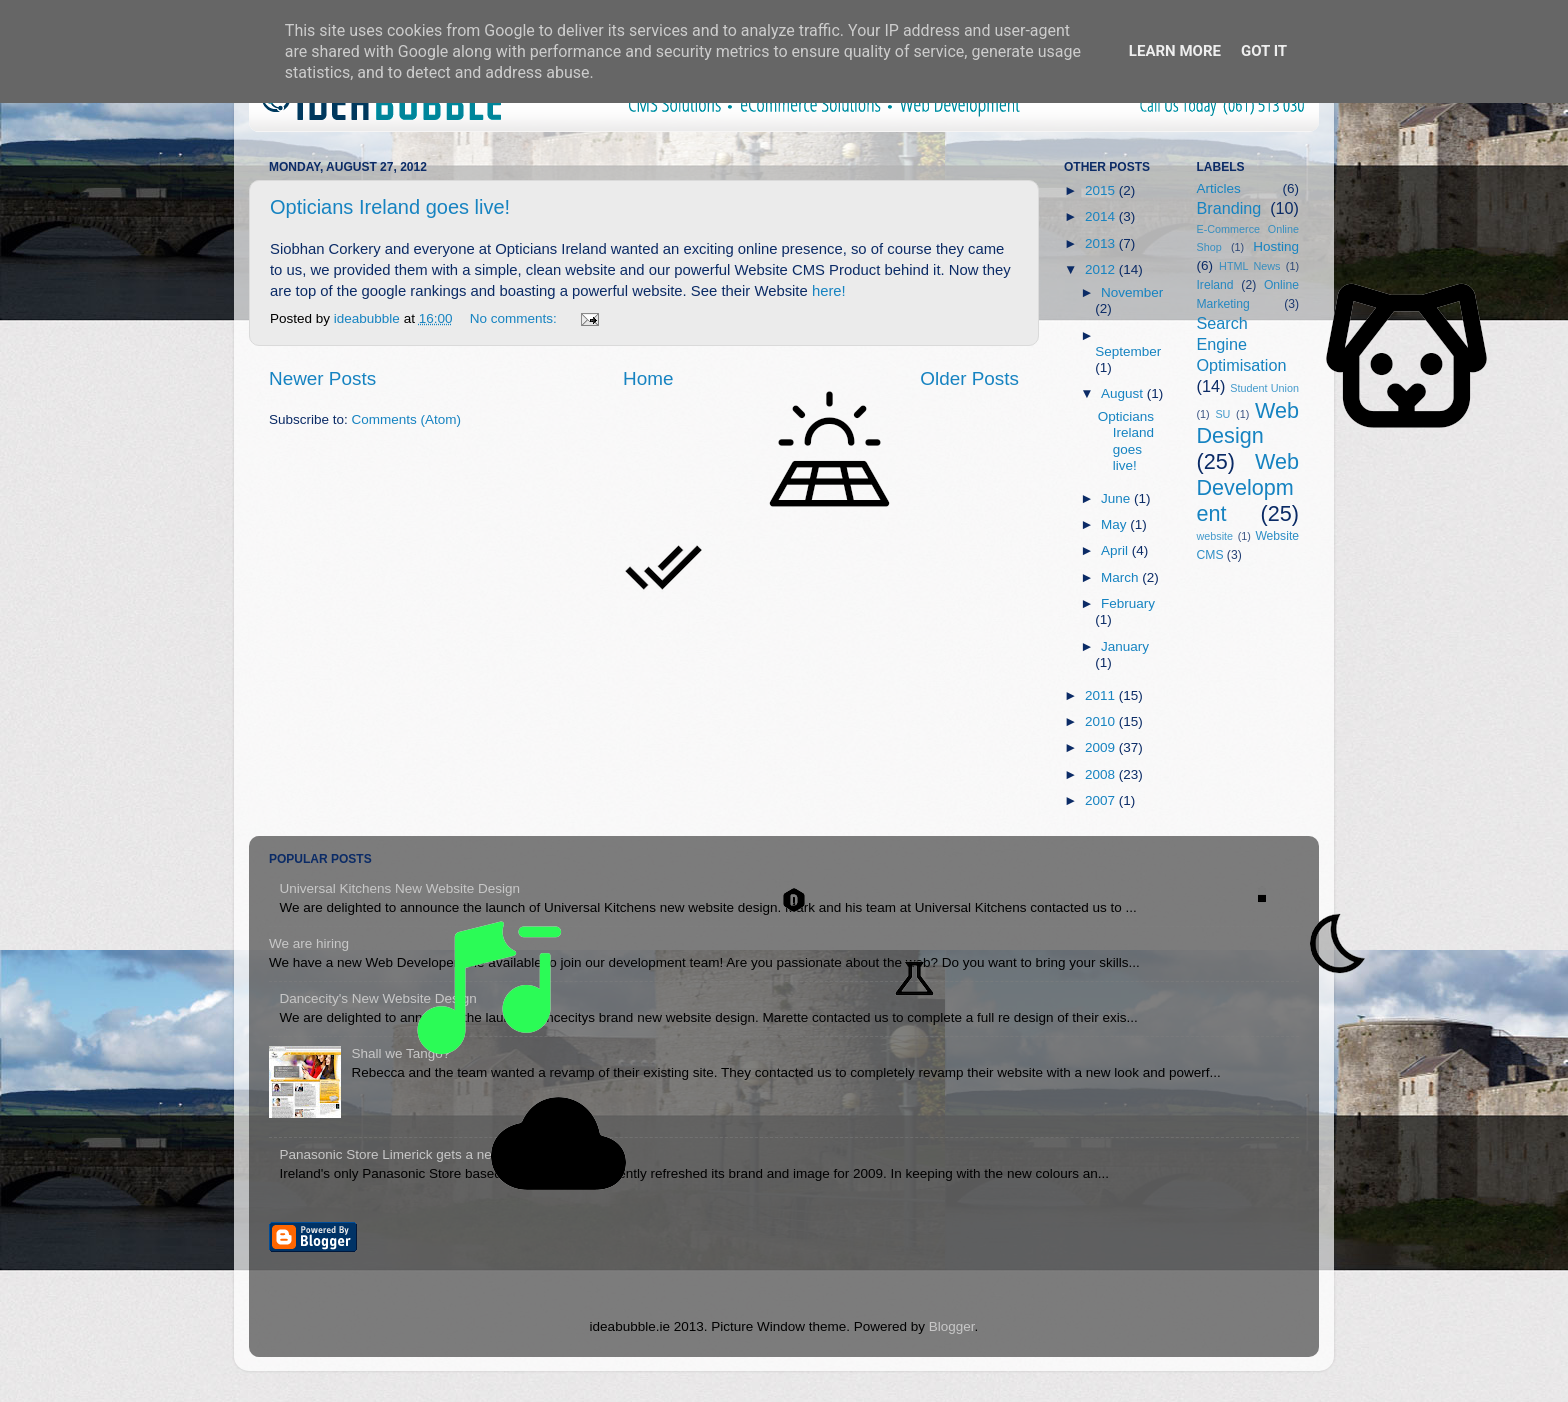 The image size is (1568, 1402). What do you see at coordinates (1339, 943) in the screenshot?
I see `enable bedtime or sleep mode` at bounding box center [1339, 943].